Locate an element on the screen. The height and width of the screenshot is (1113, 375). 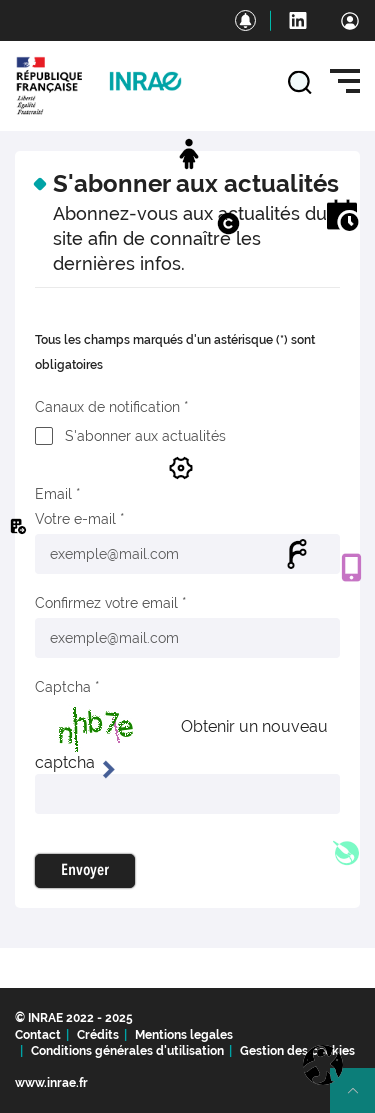
view scheduled events or appointments is located at coordinates (342, 216).